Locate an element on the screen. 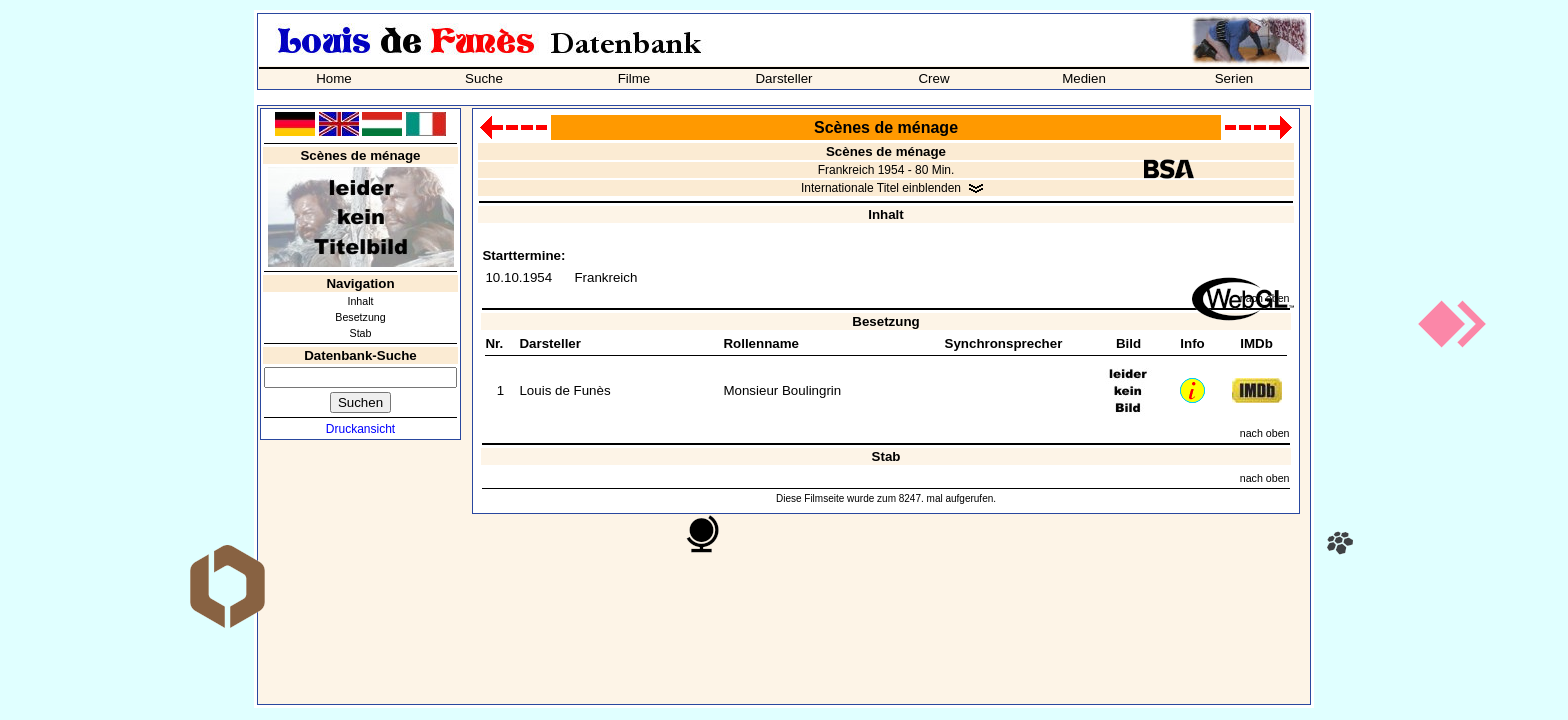 The height and width of the screenshot is (720, 1568). opslevel logo is located at coordinates (227, 586).